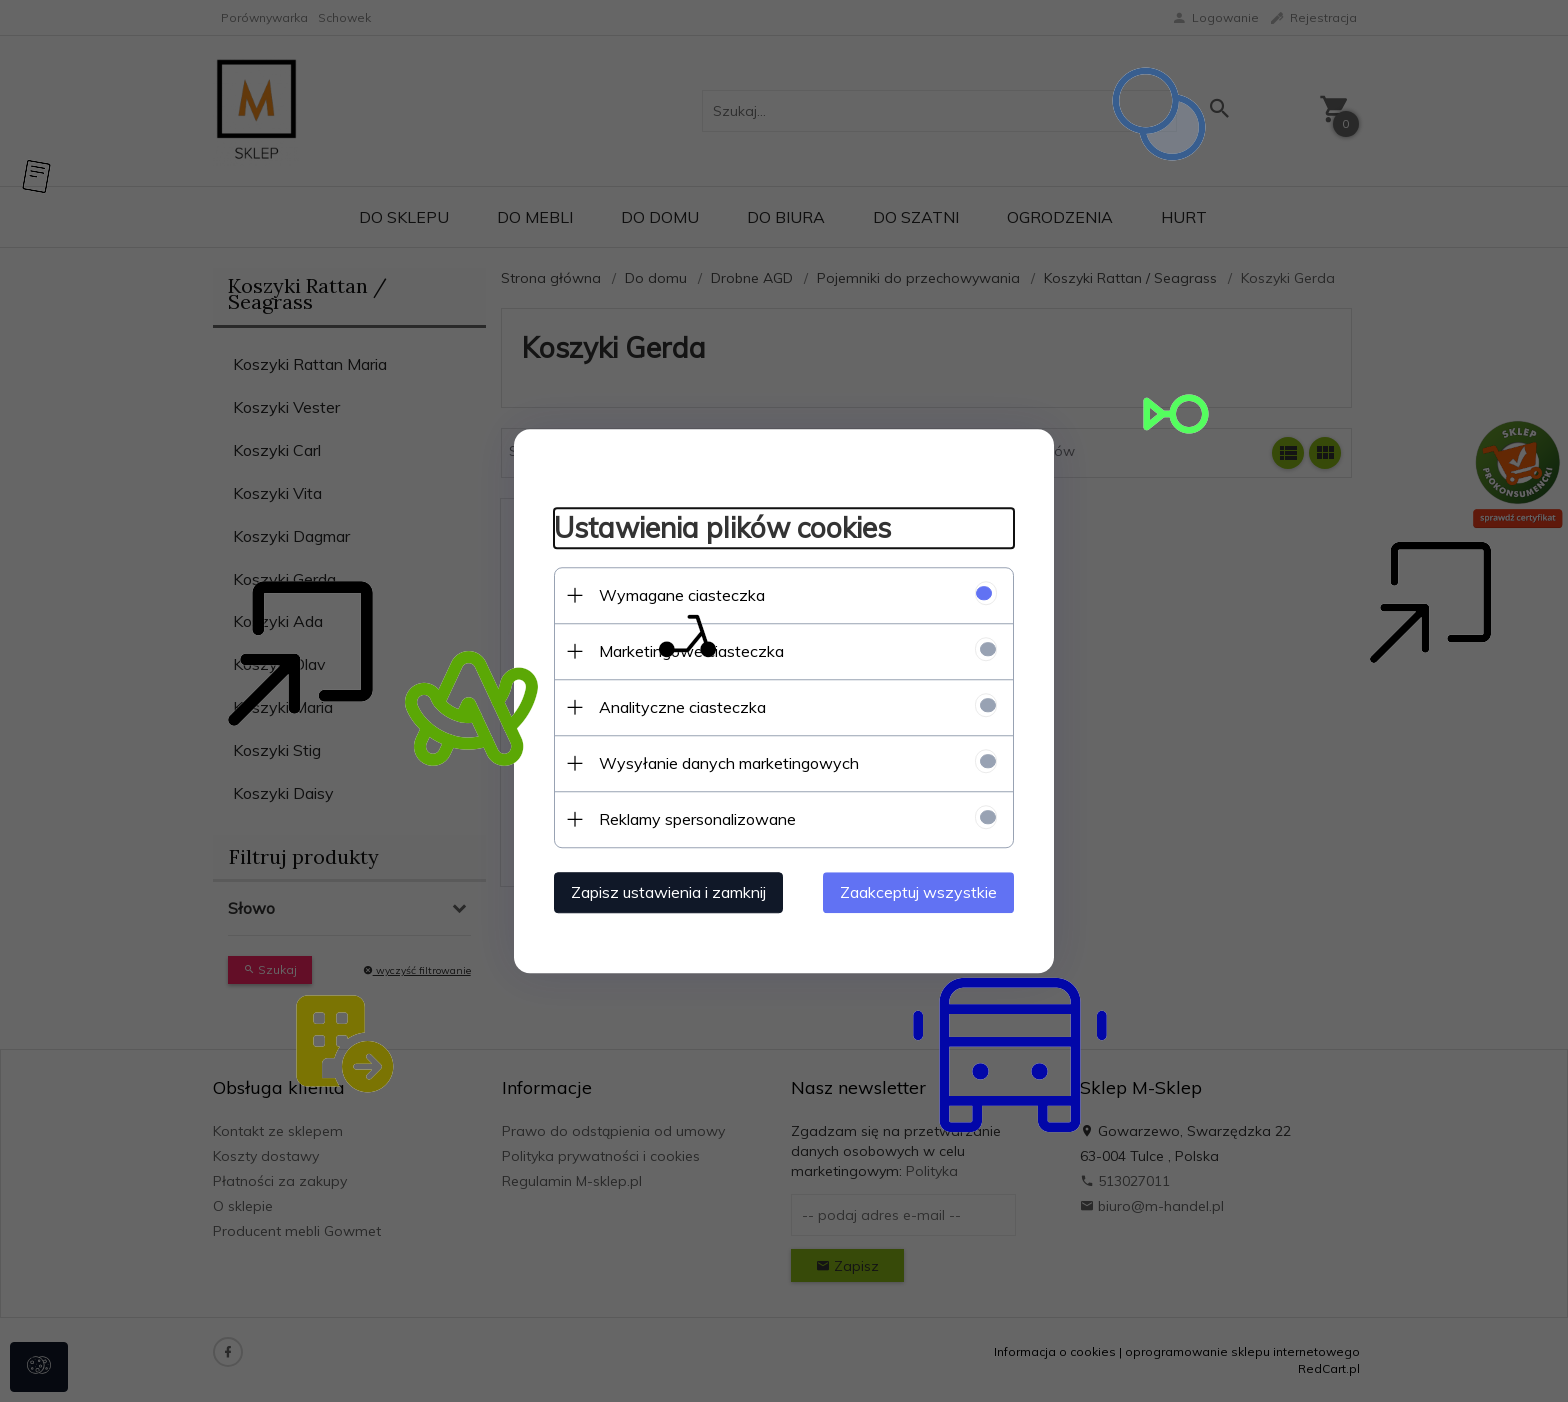 The image size is (1568, 1402). What do you see at coordinates (1430, 602) in the screenshot?
I see `import or bring content into a container` at bounding box center [1430, 602].